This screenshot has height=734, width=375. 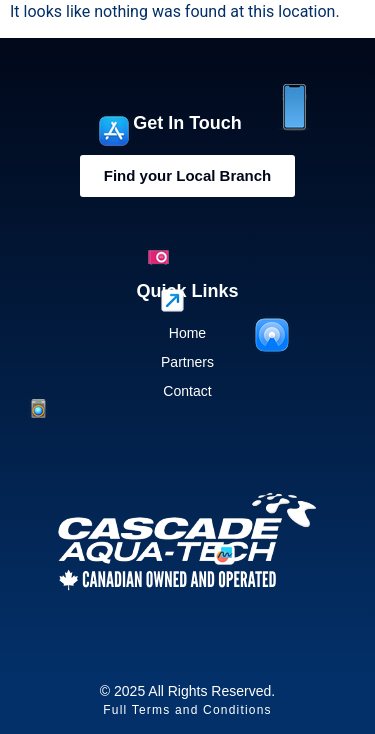 What do you see at coordinates (114, 131) in the screenshot?
I see `view application storage usage` at bounding box center [114, 131].